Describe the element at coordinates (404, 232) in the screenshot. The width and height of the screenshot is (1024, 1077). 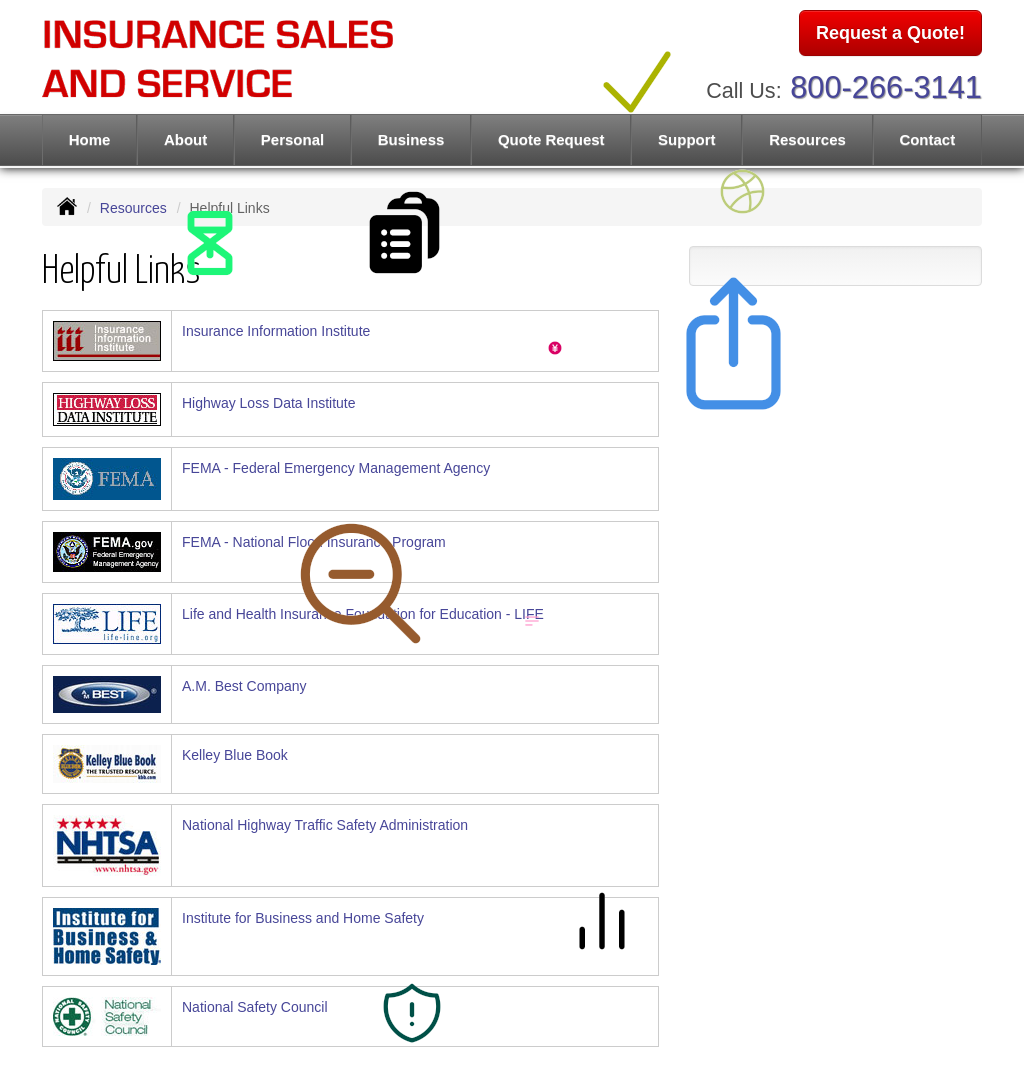
I see `view clipboard with list items` at that location.